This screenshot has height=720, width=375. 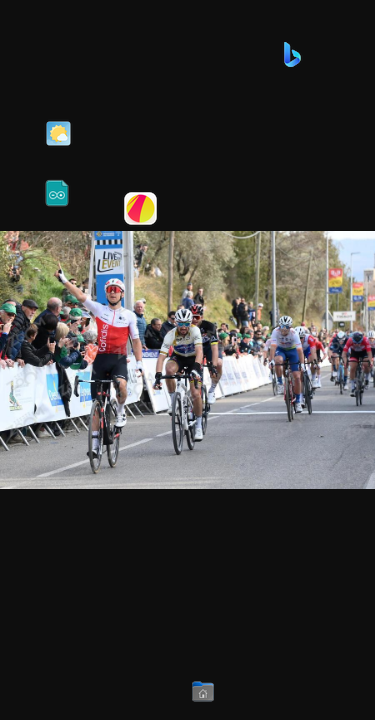 What do you see at coordinates (57, 193) in the screenshot?
I see `an arduino source code file` at bounding box center [57, 193].